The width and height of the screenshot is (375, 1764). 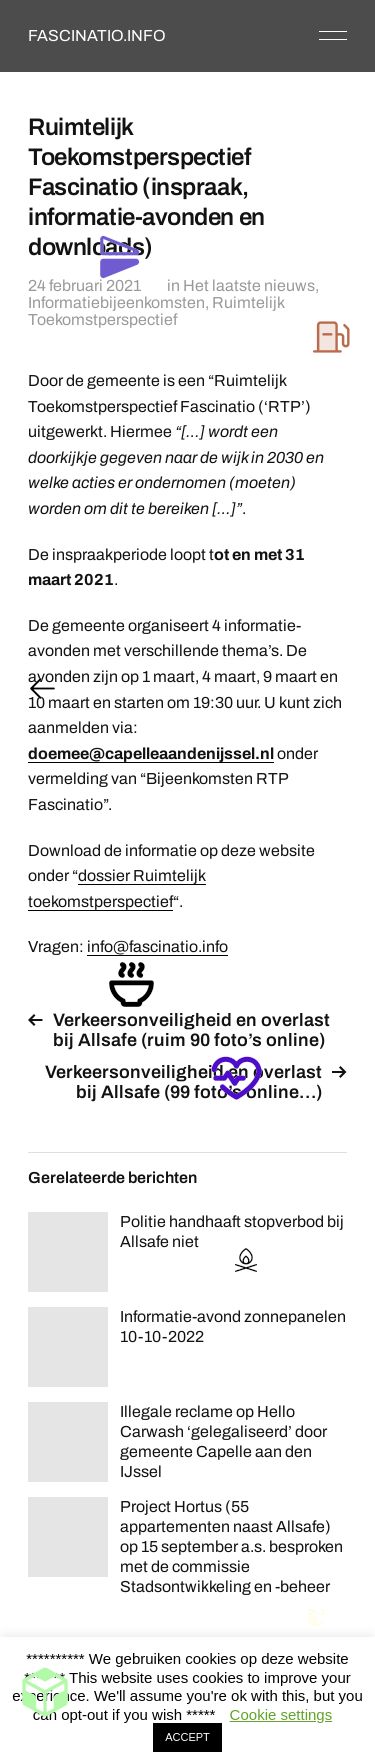 I want to click on view health or fitness data, so click(x=236, y=1076).